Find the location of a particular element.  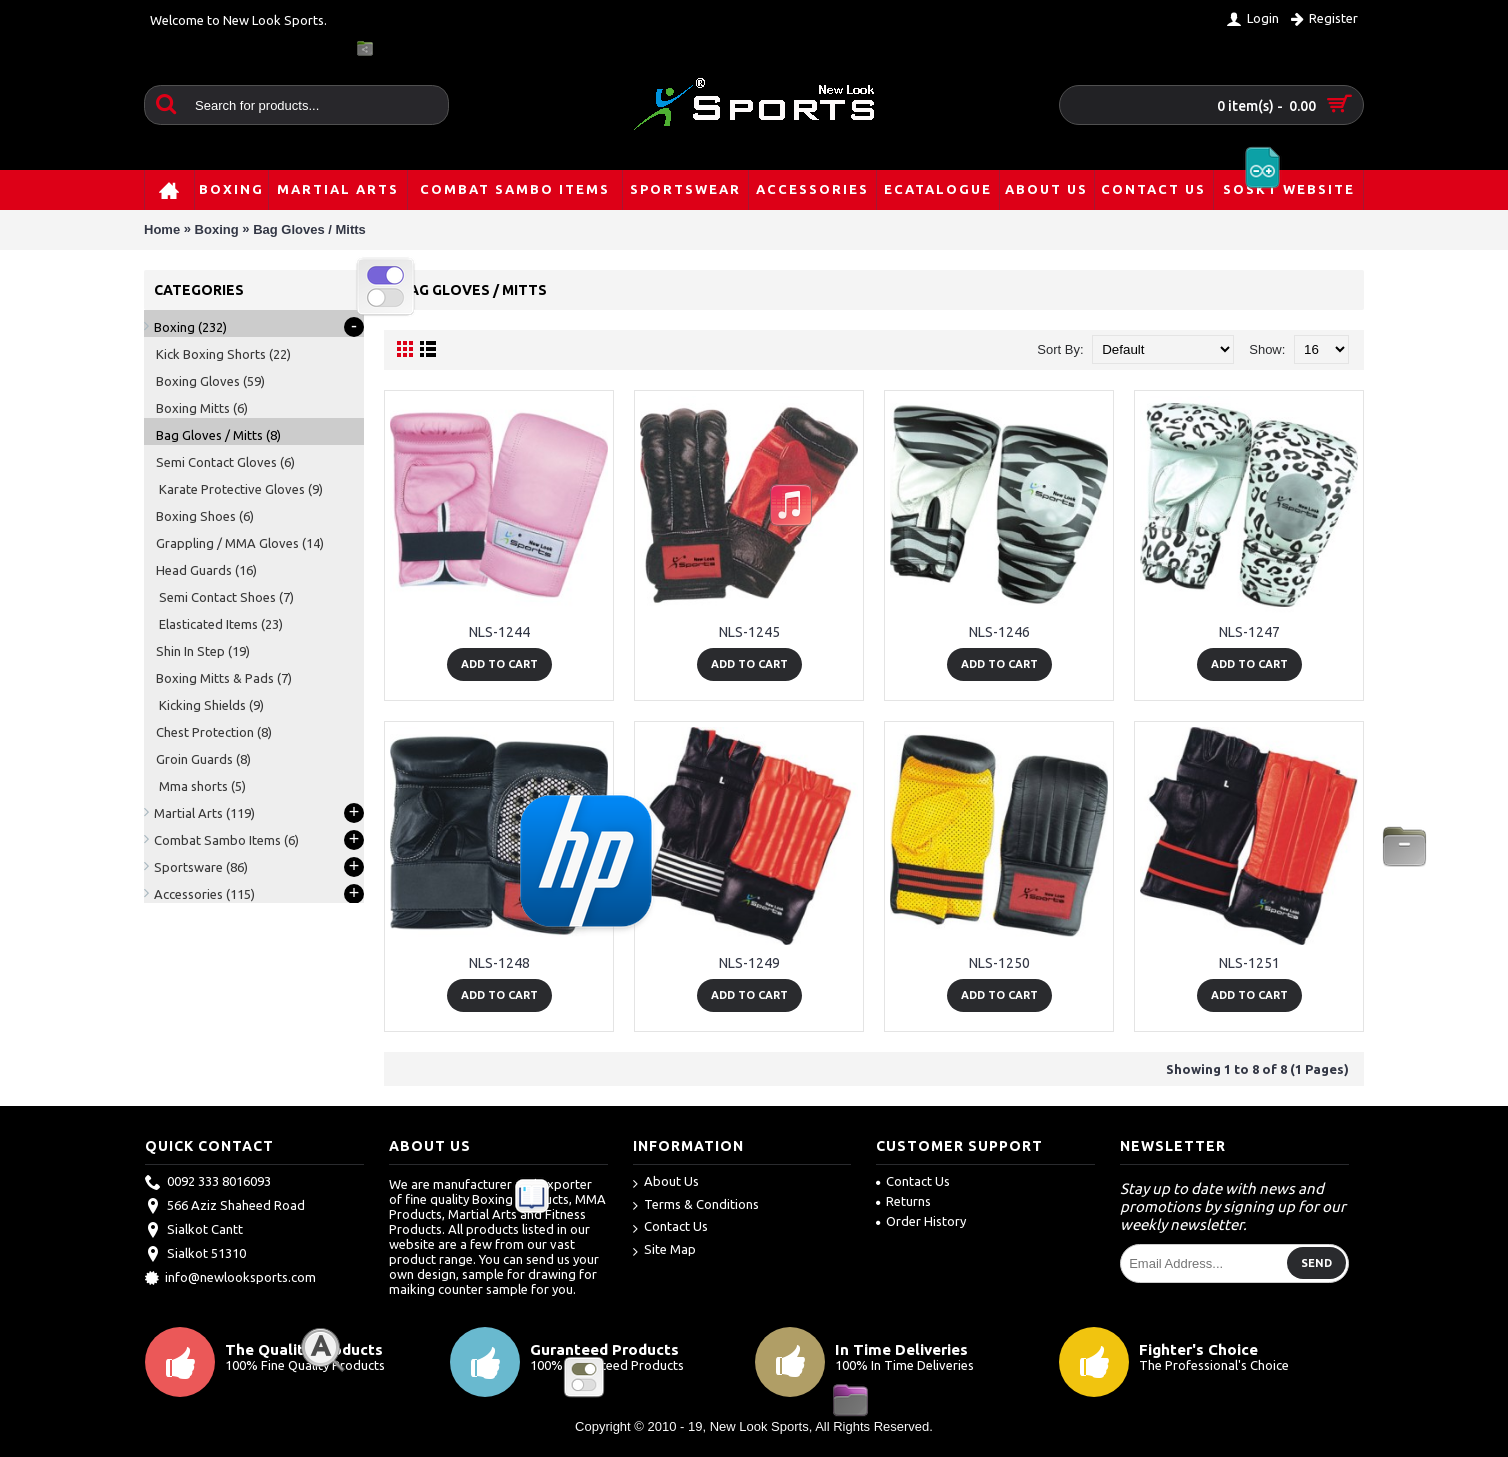

search within file contents is located at coordinates (323, 1350).